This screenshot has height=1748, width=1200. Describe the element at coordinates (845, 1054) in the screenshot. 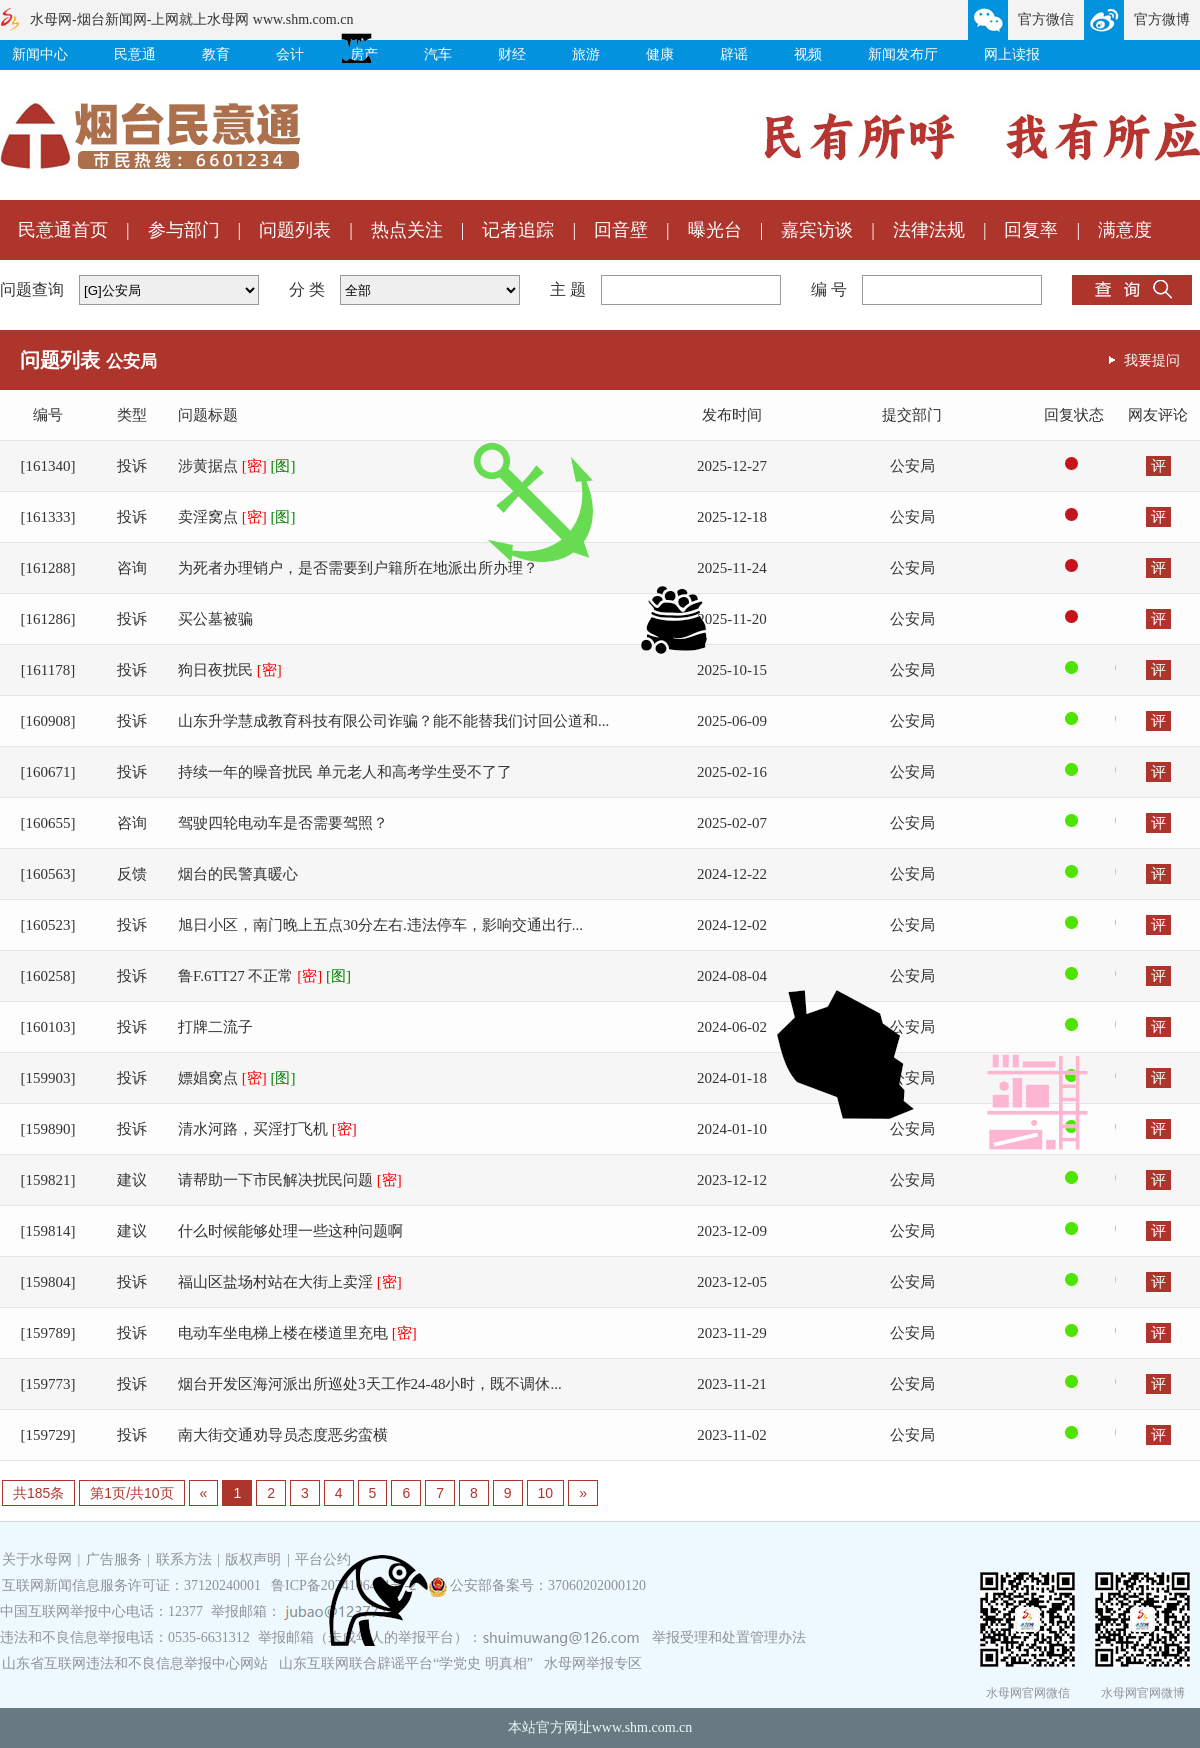

I see `select tanzania as your country or region` at that location.